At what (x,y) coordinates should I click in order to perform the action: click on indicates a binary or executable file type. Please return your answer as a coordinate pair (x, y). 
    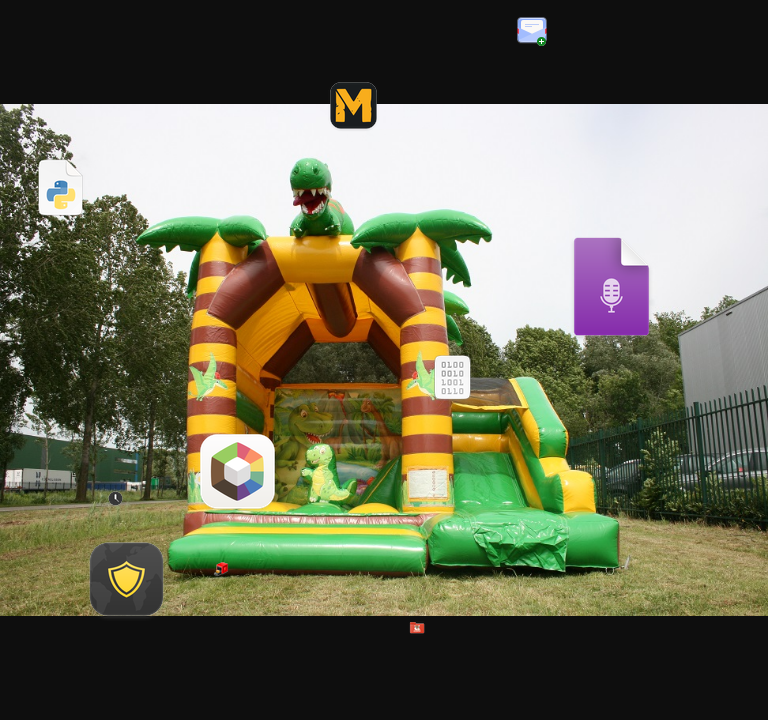
    Looking at the image, I should click on (452, 377).